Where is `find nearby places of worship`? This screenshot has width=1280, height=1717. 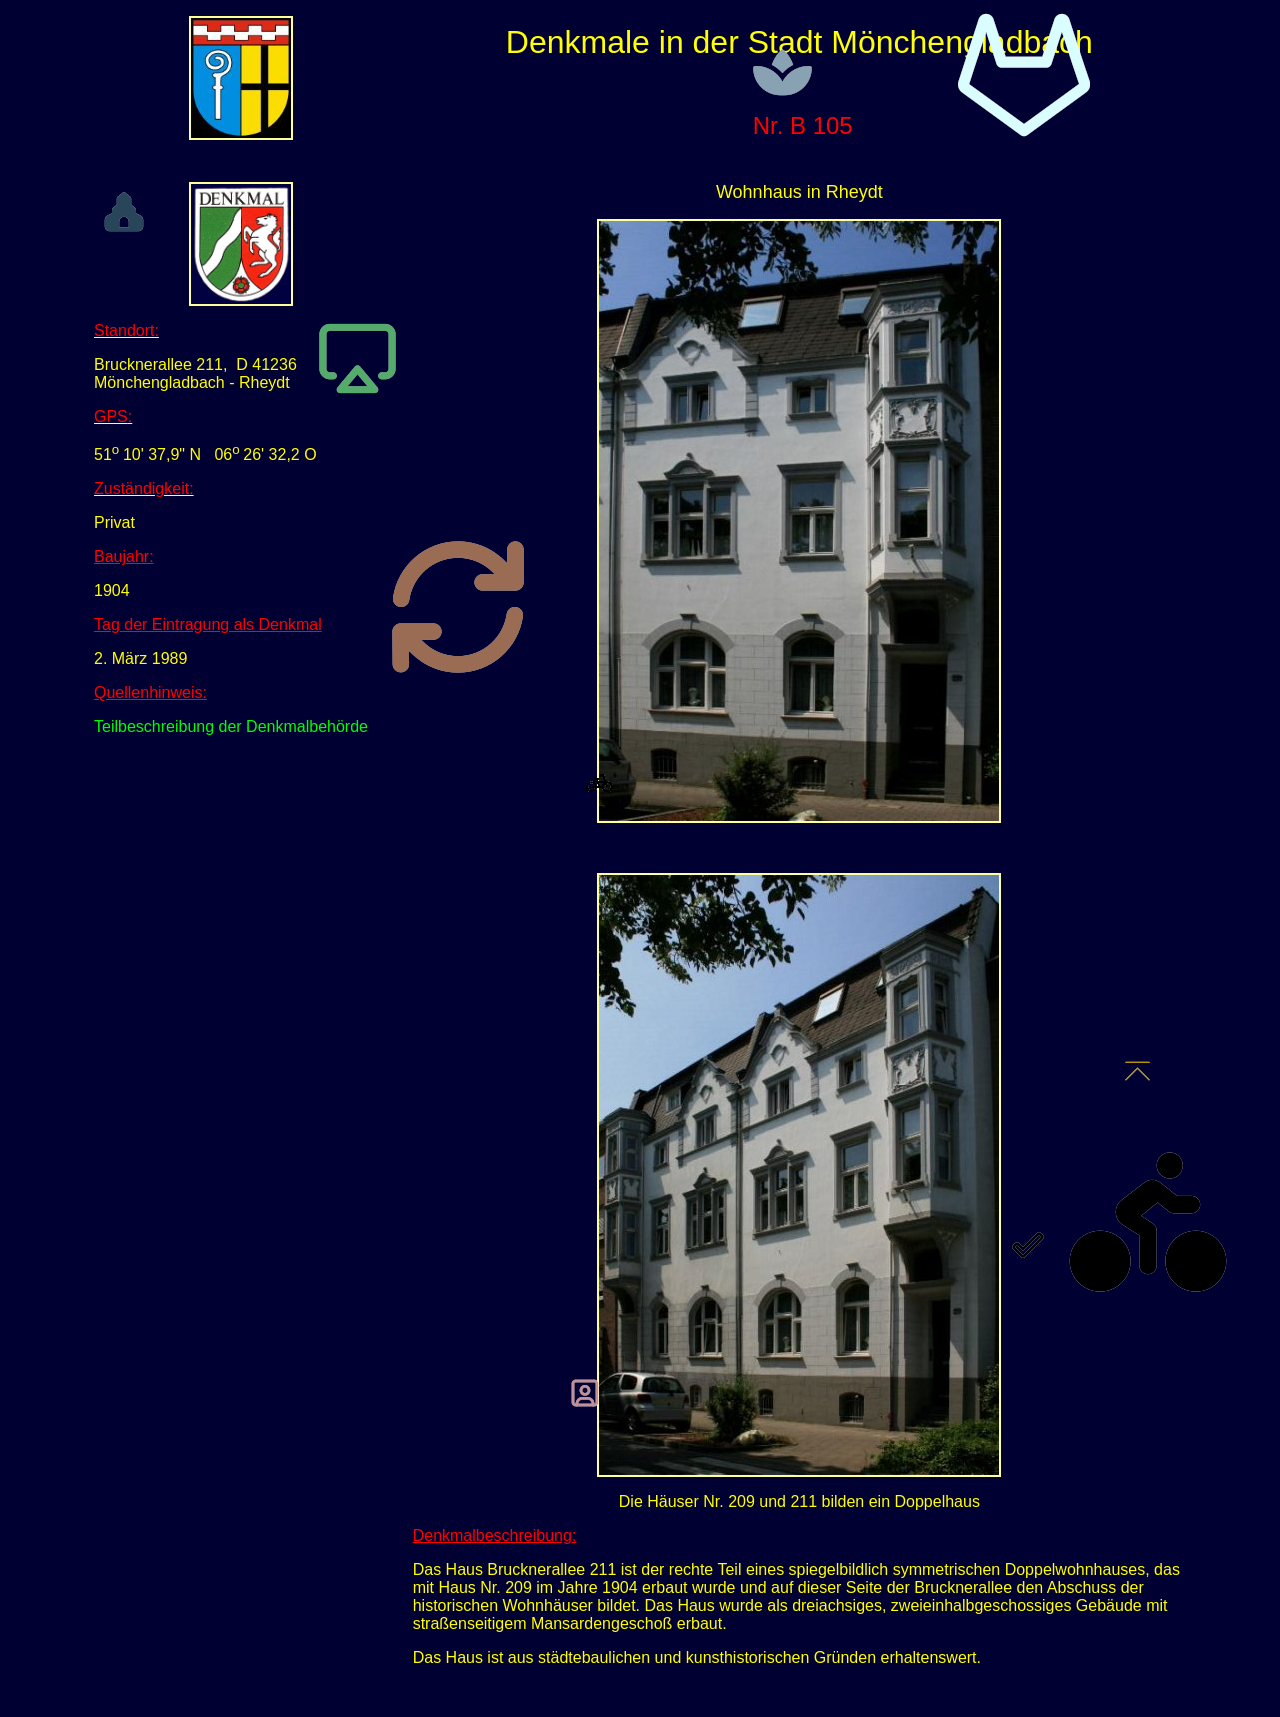 find nearby places of worship is located at coordinates (124, 212).